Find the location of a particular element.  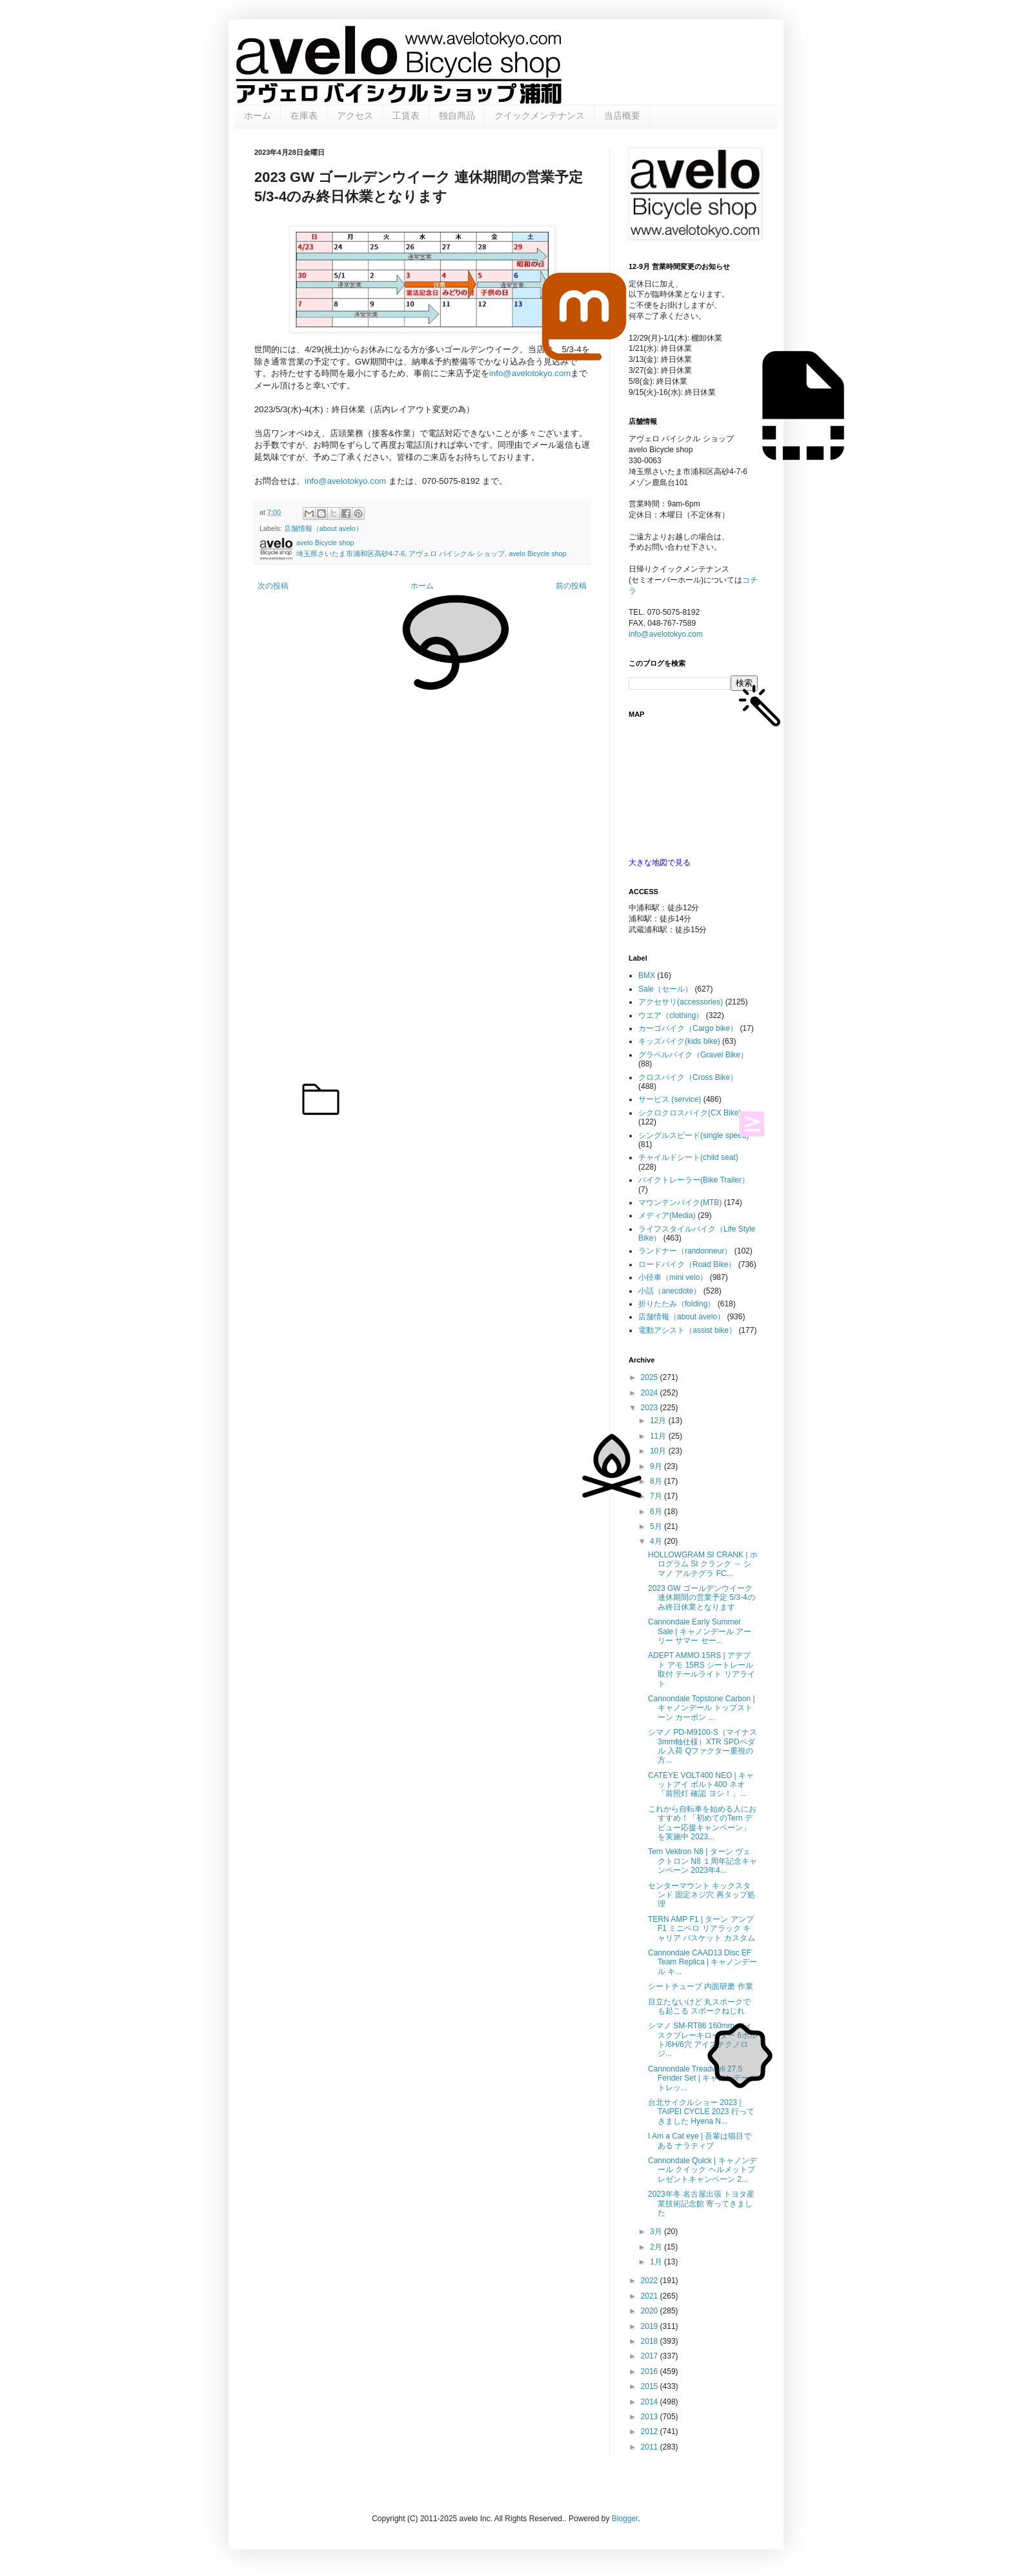

file partially uploaded or in progress is located at coordinates (803, 405).